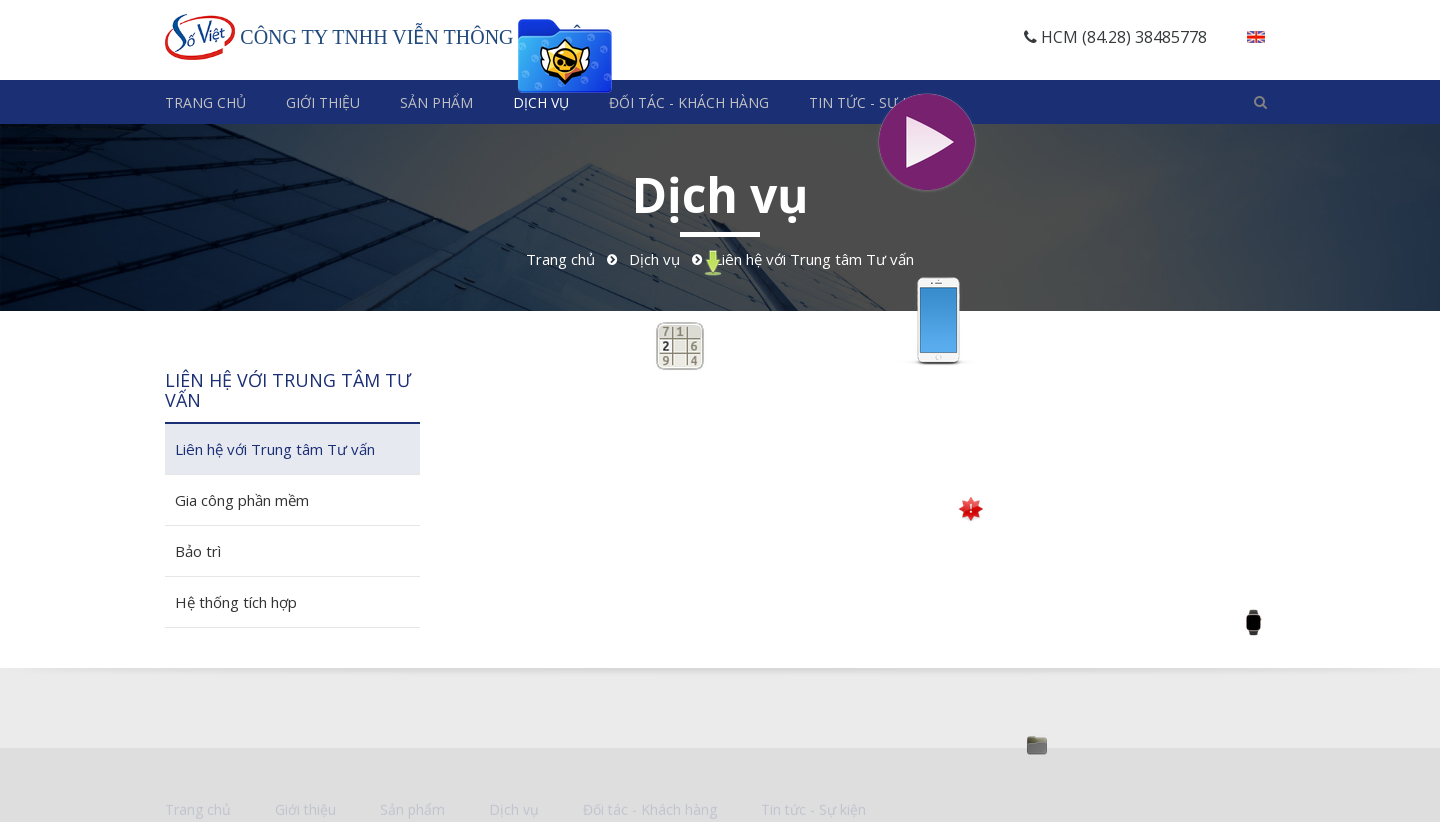 The height and width of the screenshot is (823, 1440). What do you see at coordinates (927, 142) in the screenshot?
I see `indicates video content or media files` at bounding box center [927, 142].